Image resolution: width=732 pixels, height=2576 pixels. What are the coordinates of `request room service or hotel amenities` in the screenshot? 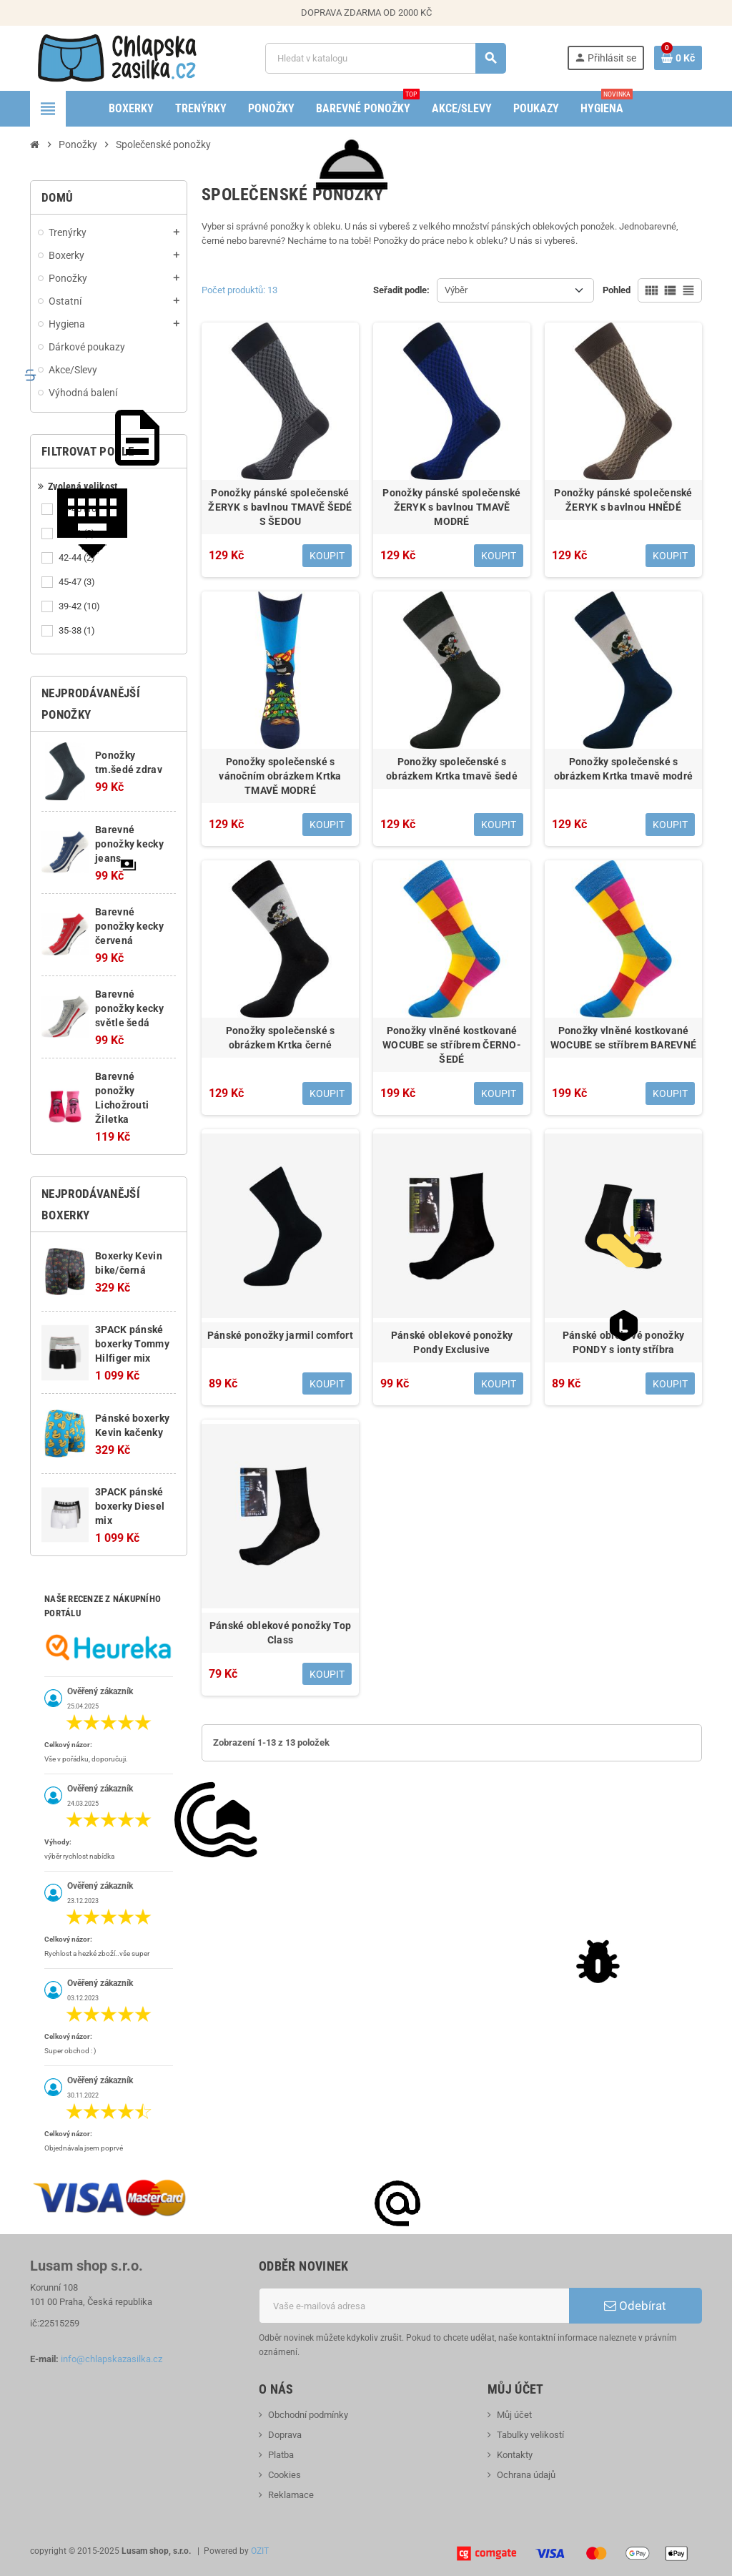 It's located at (352, 164).